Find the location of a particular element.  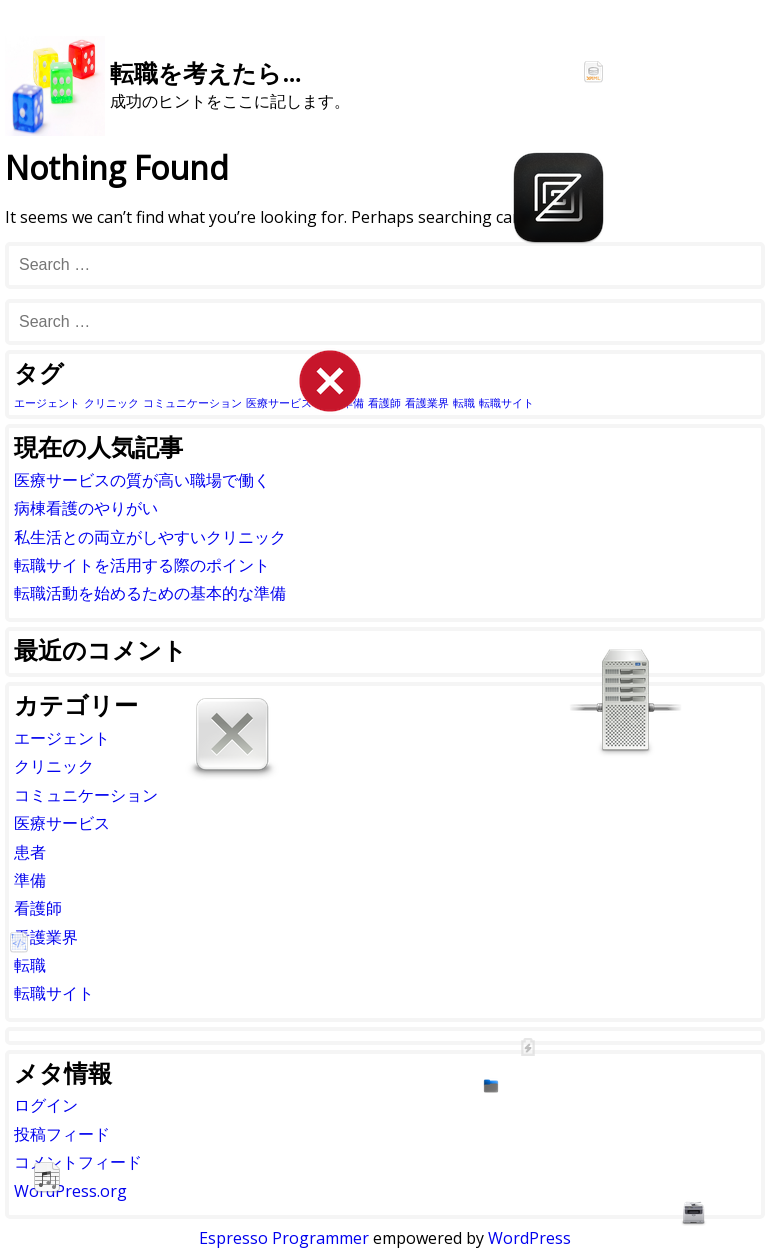

an html template file is located at coordinates (19, 942).